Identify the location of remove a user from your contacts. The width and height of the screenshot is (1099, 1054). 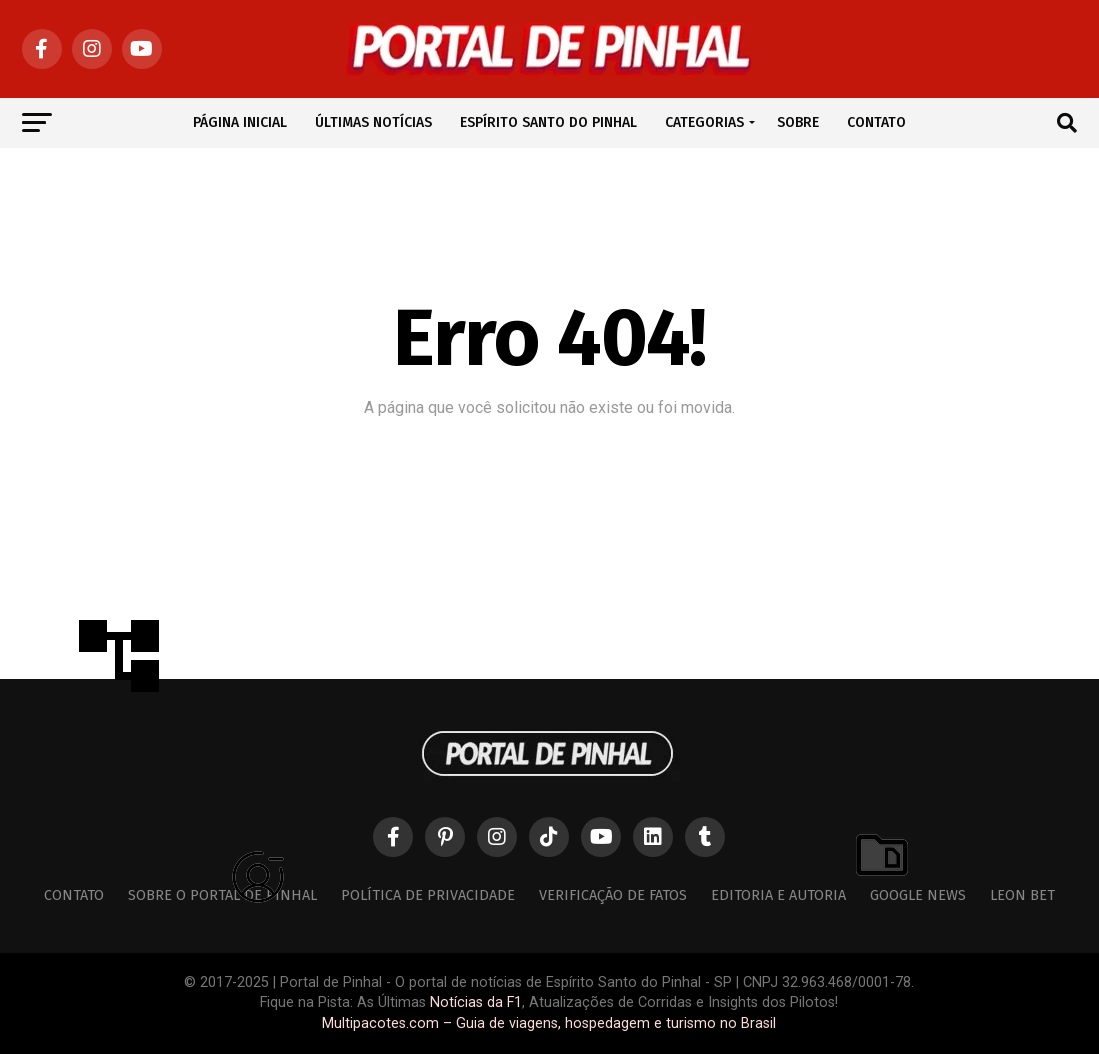
(258, 877).